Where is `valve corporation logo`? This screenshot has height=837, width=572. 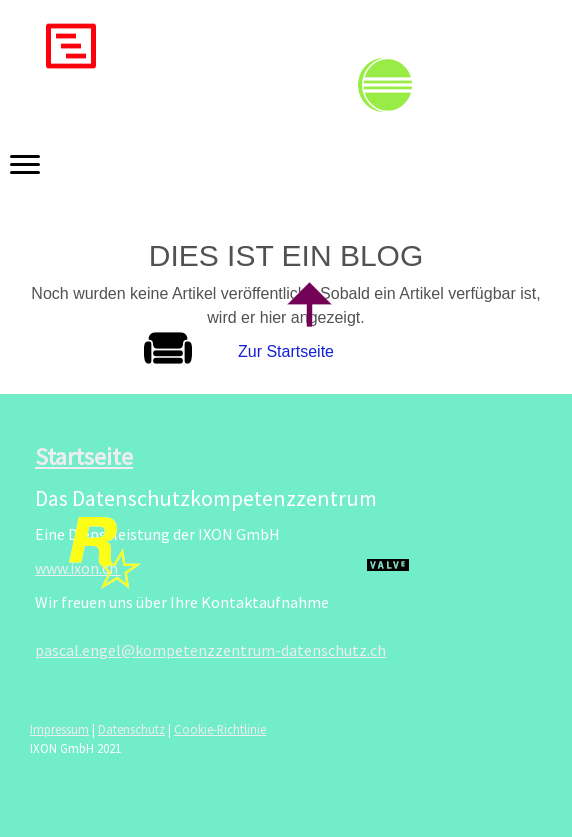 valve corporation logo is located at coordinates (388, 565).